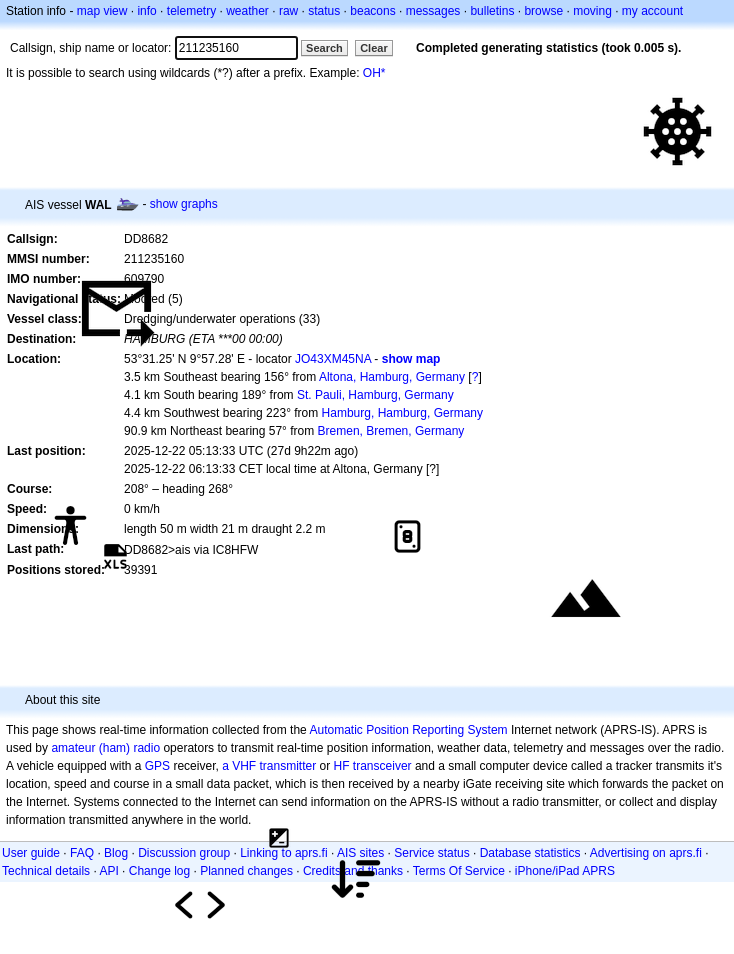  Describe the element at coordinates (70, 525) in the screenshot. I see `access accessibility settings` at that location.